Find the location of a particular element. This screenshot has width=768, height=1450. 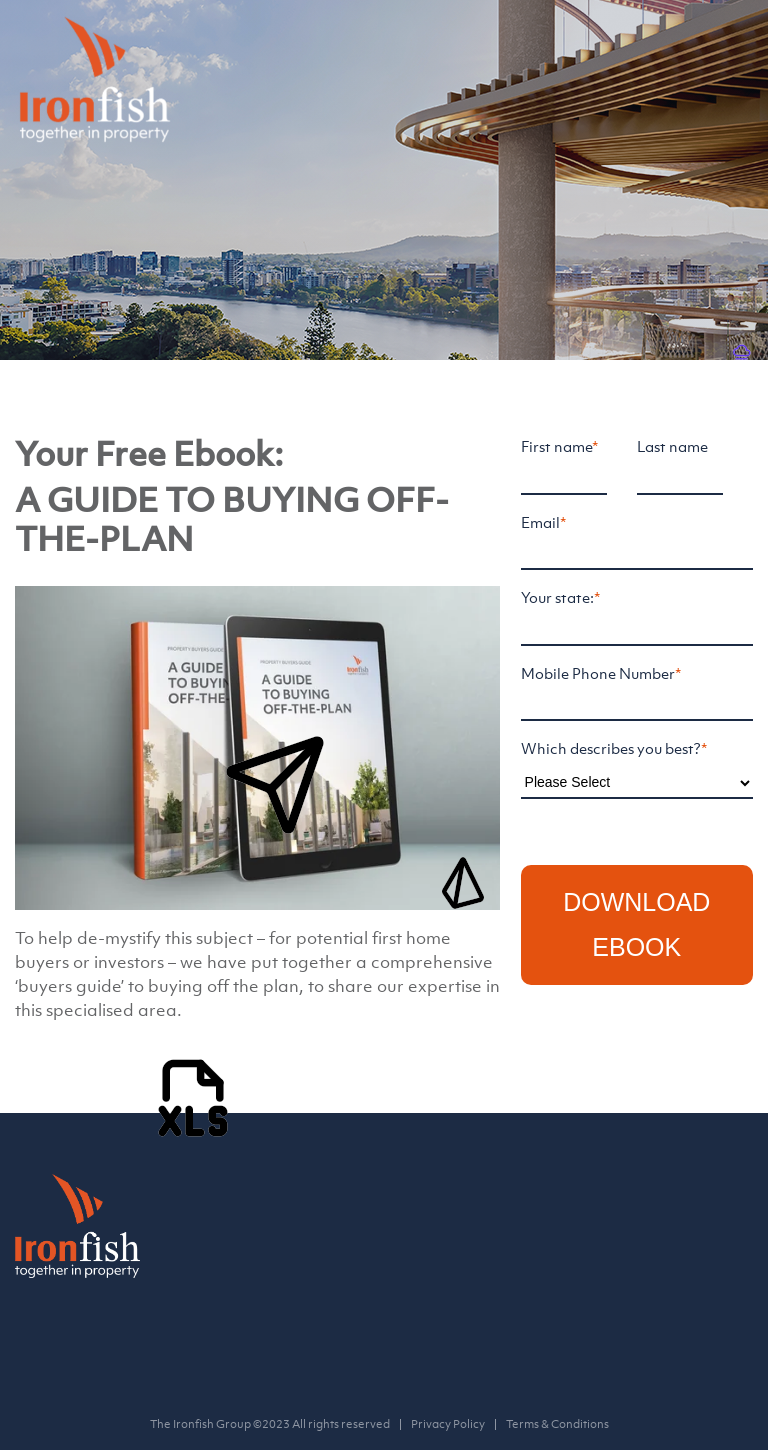

indicates an Excel spreadsheet file is located at coordinates (193, 1098).